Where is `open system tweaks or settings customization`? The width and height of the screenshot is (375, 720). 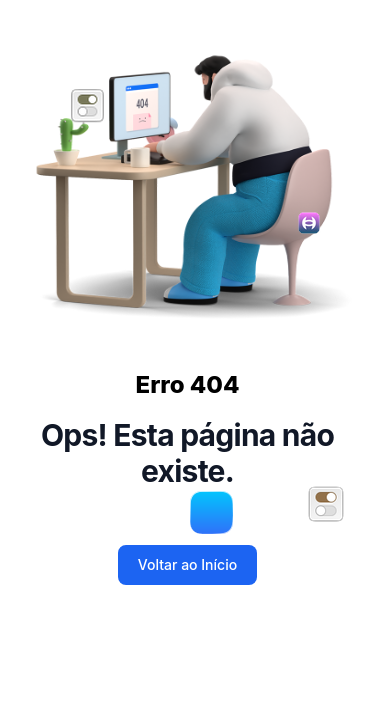
open system tweaks or settings customization is located at coordinates (87, 105).